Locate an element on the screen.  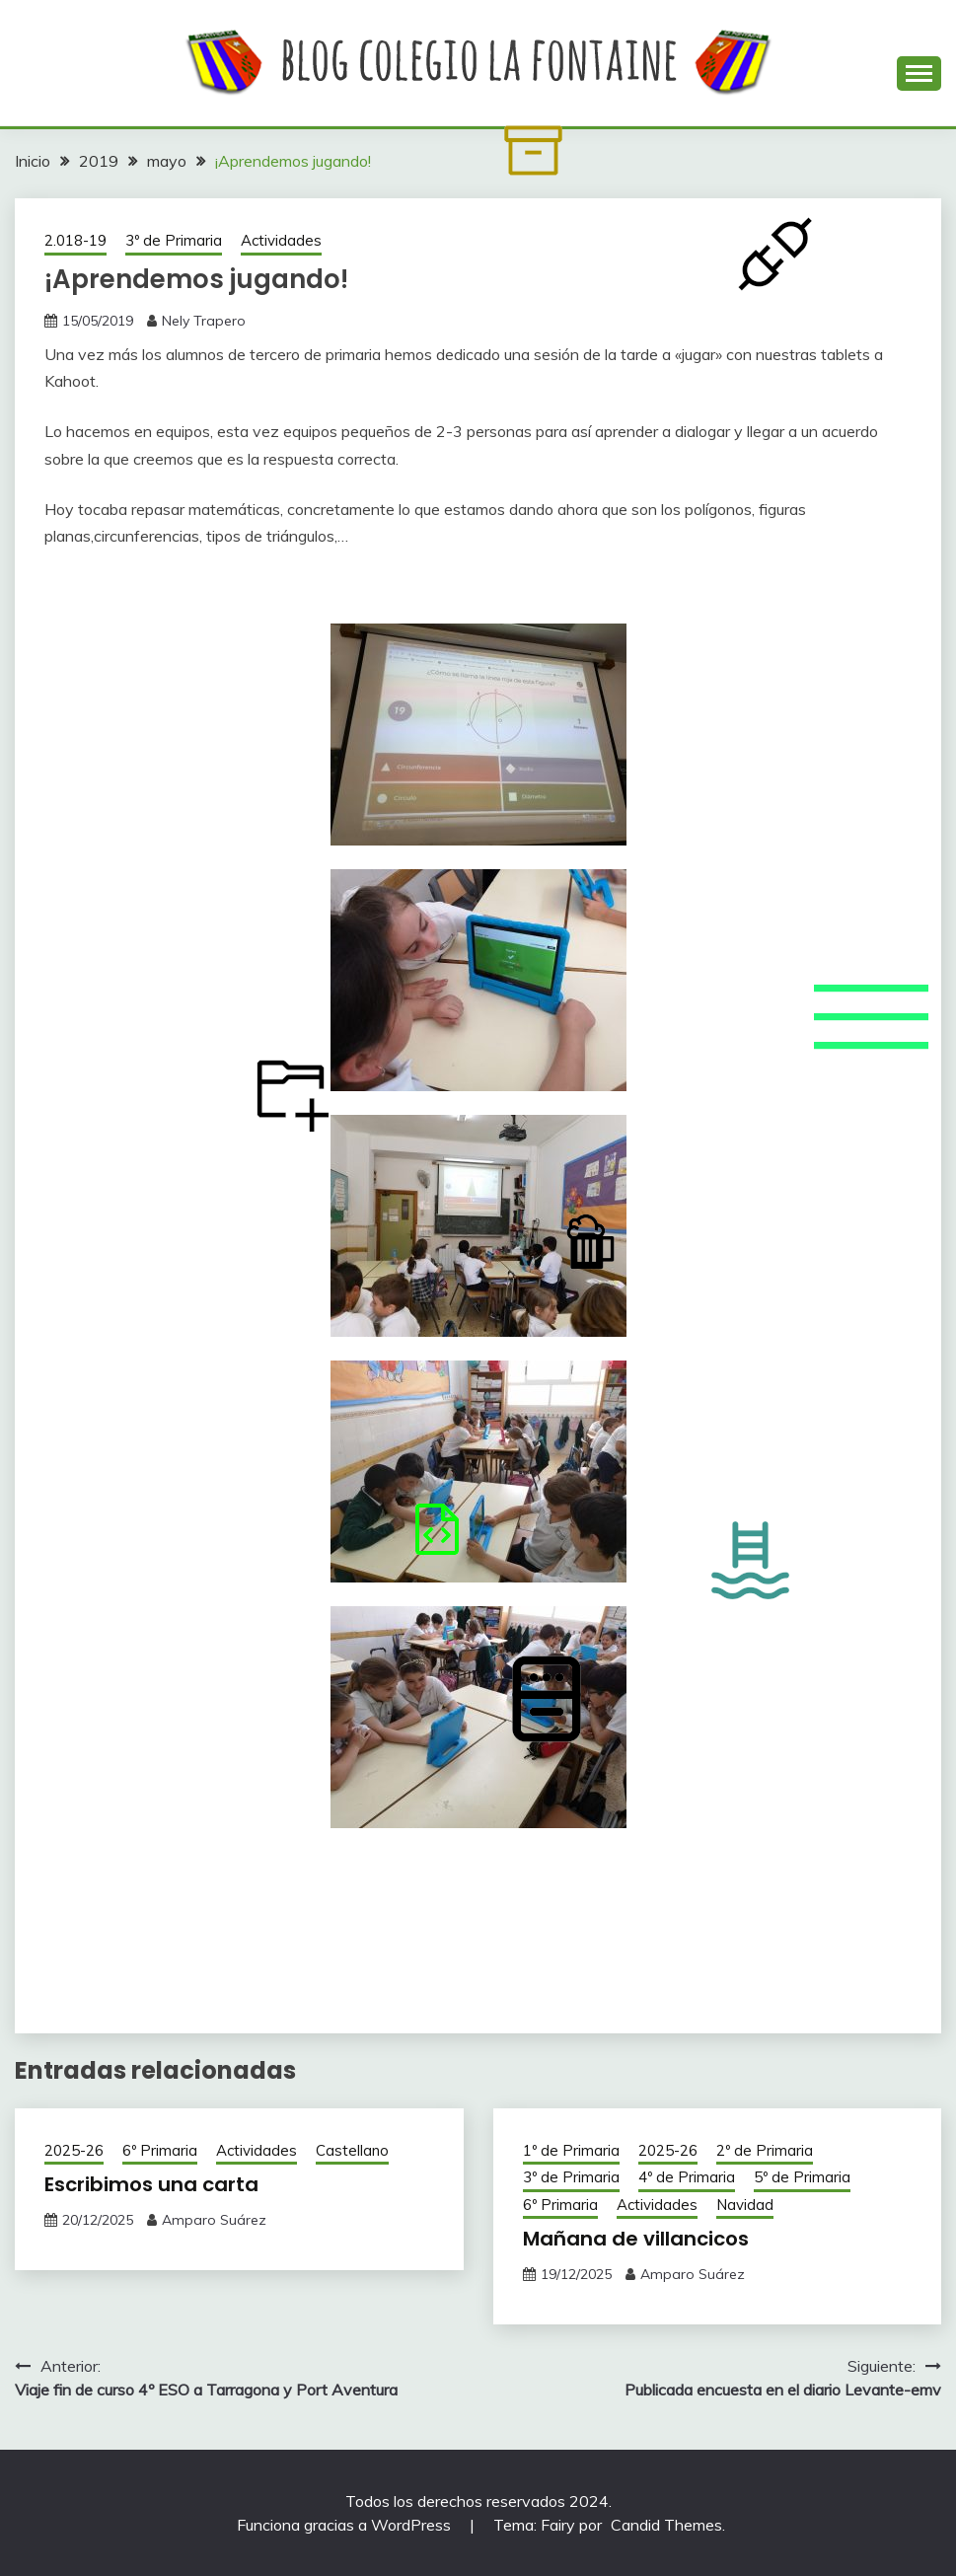
archive selected items is located at coordinates (533, 150).